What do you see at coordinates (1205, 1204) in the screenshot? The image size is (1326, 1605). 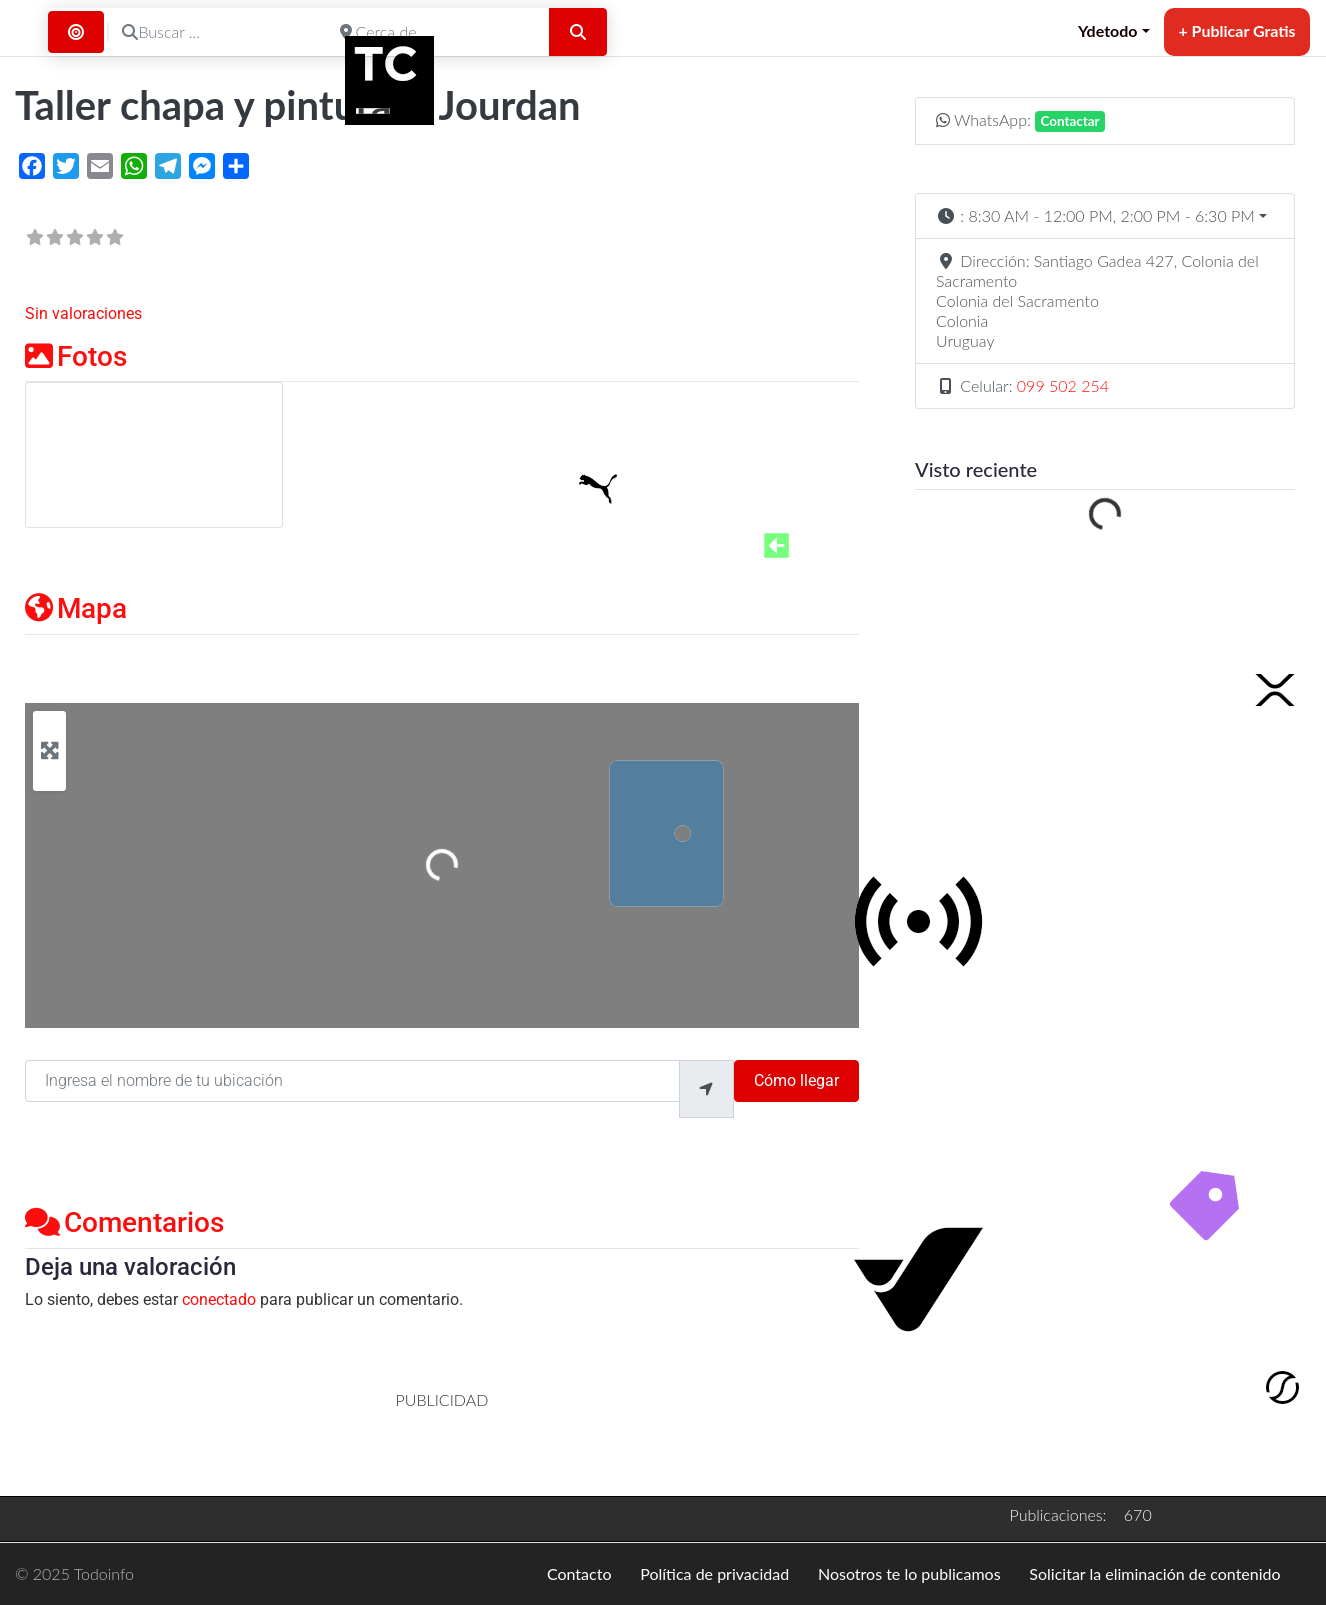 I see `view price or discount tag` at bounding box center [1205, 1204].